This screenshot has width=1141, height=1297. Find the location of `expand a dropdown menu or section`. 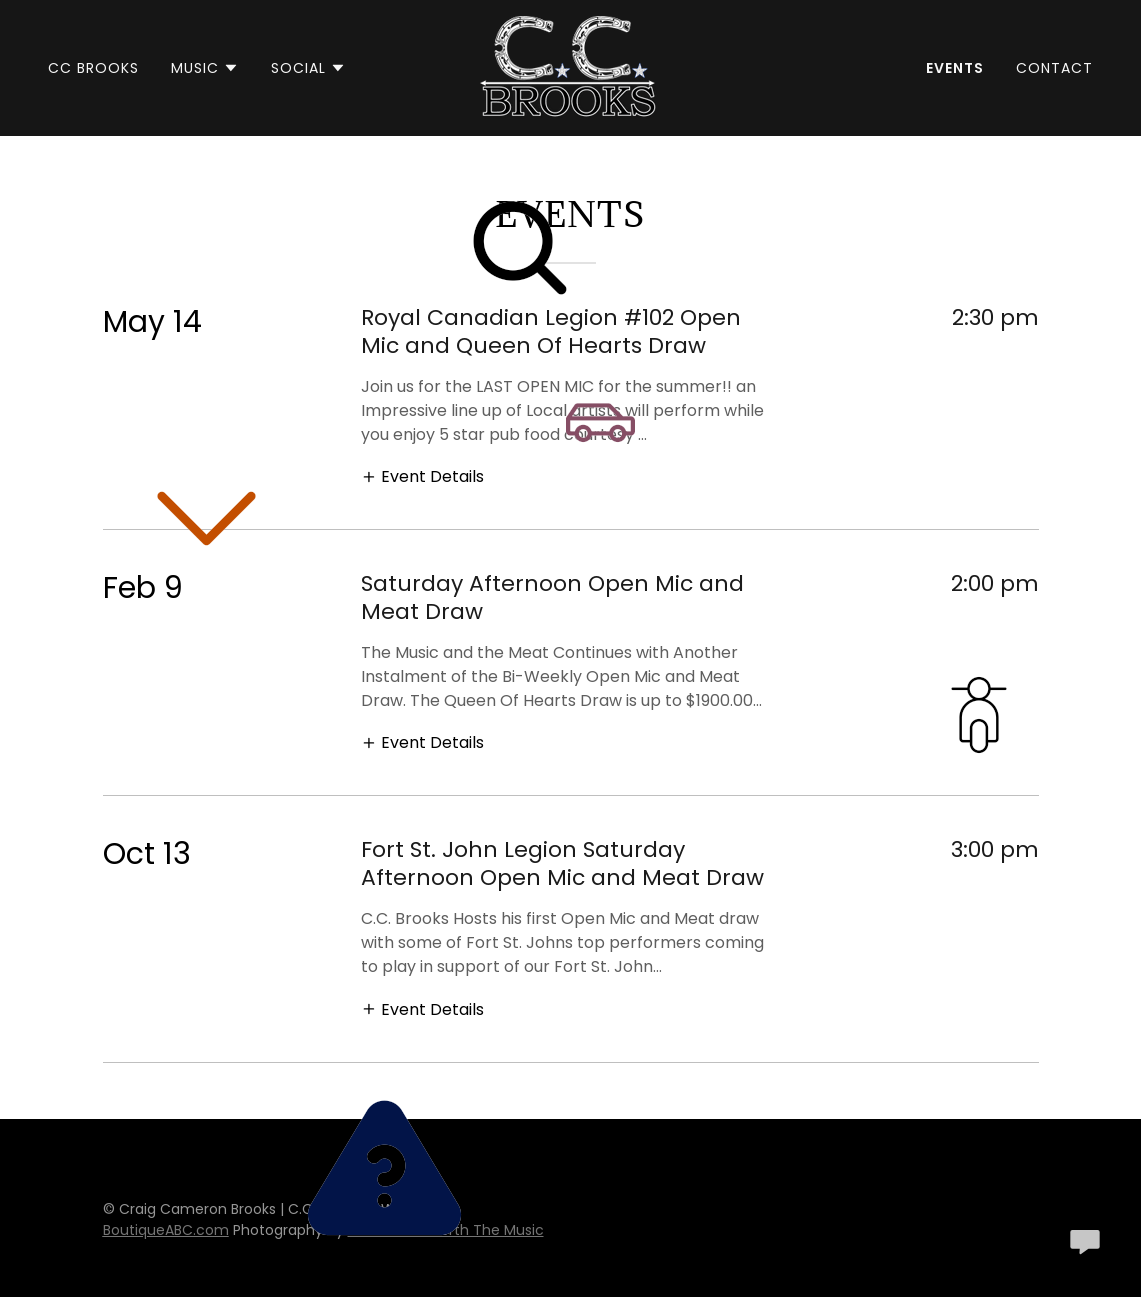

expand a dropdown menu or section is located at coordinates (206, 518).